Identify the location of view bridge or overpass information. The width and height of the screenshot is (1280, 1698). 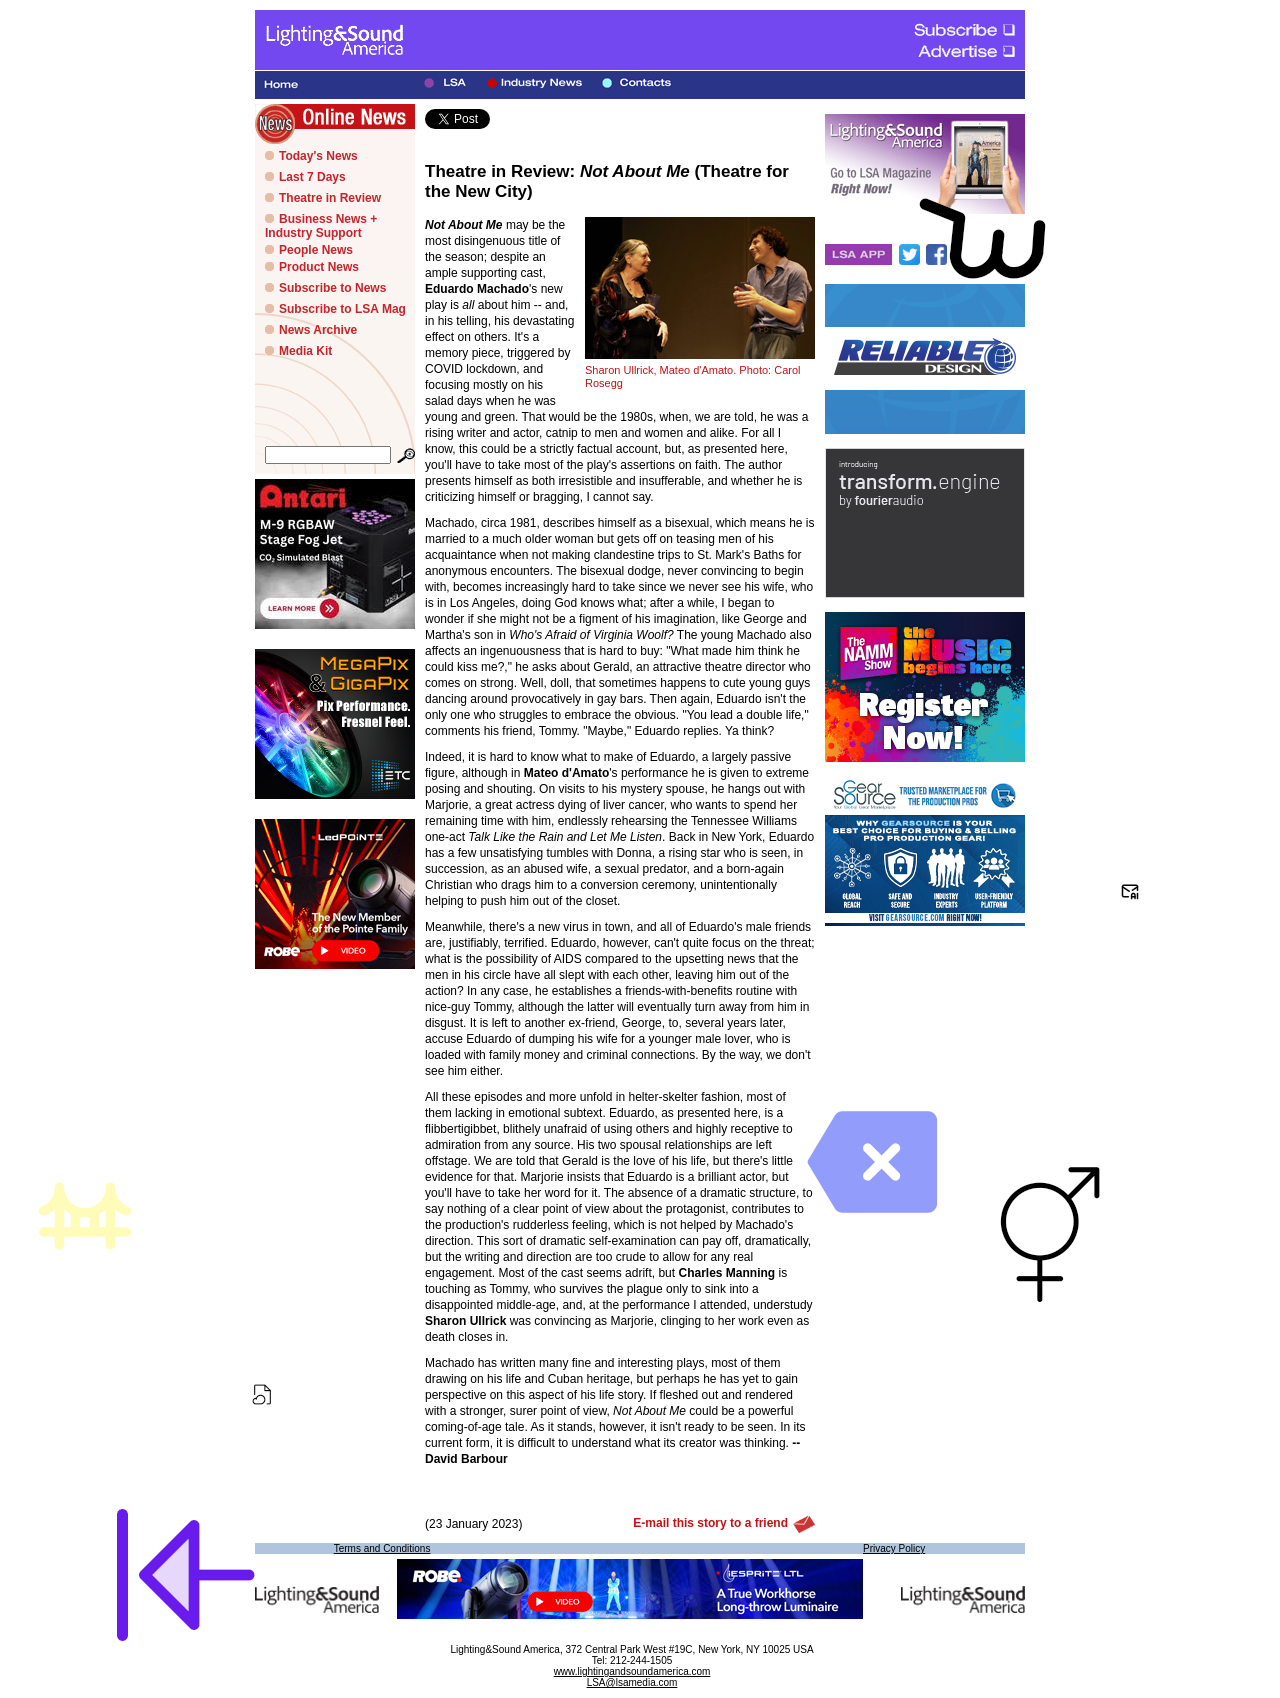
(85, 1216).